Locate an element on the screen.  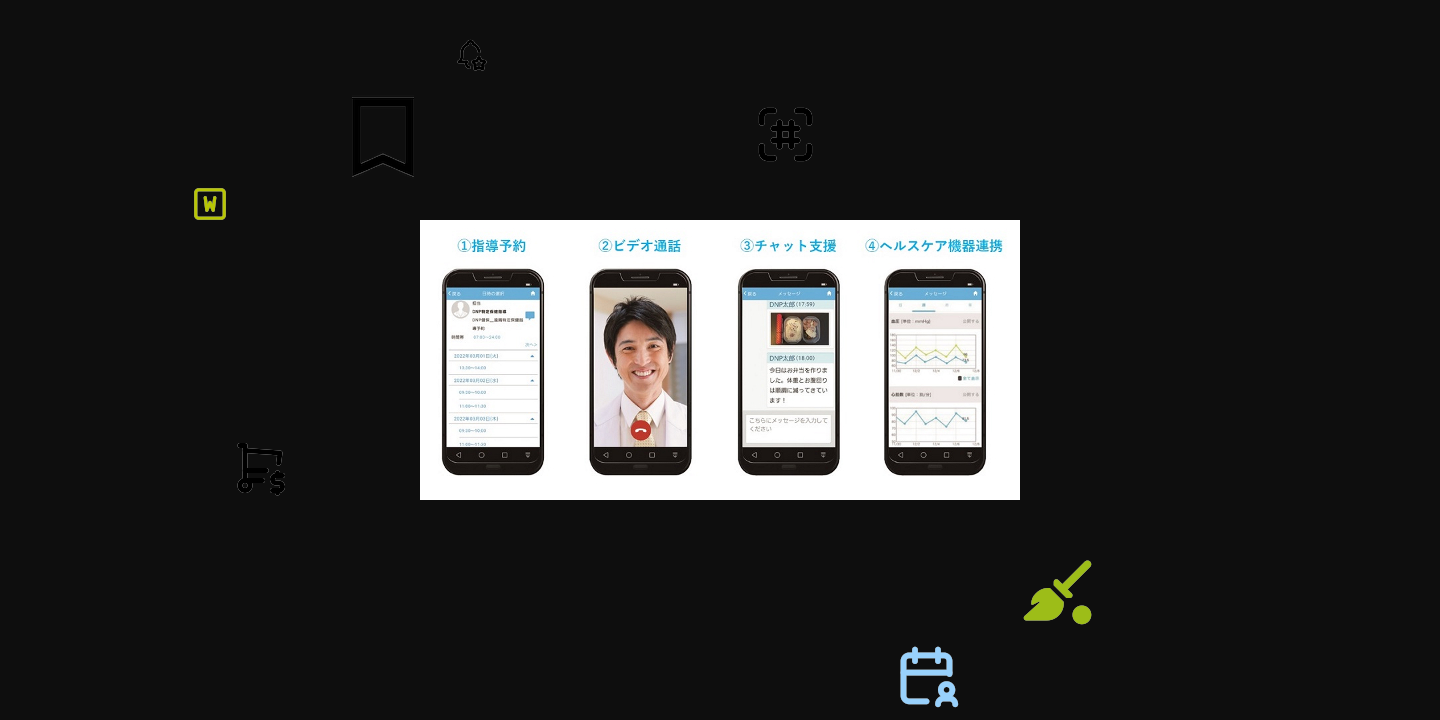
view starred or priority notifications is located at coordinates (470, 54).